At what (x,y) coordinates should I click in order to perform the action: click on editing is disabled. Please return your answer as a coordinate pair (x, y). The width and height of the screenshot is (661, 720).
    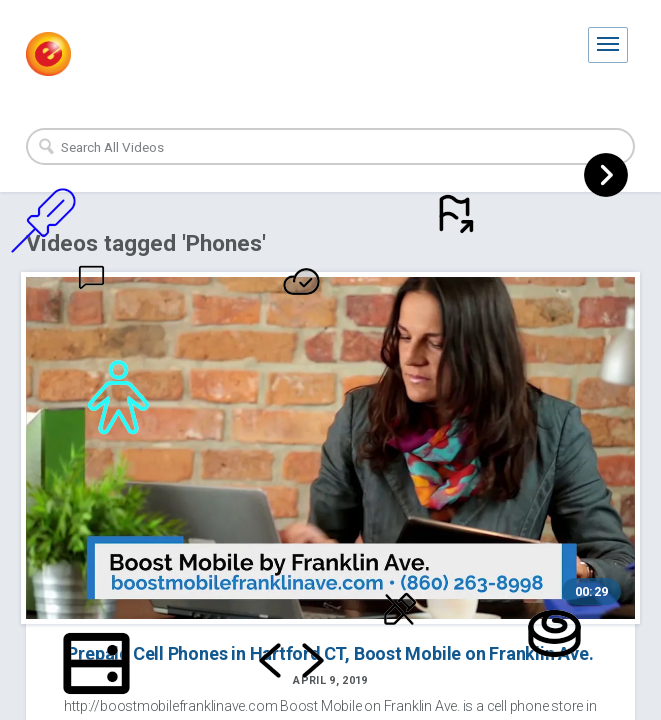
    Looking at the image, I should click on (399, 609).